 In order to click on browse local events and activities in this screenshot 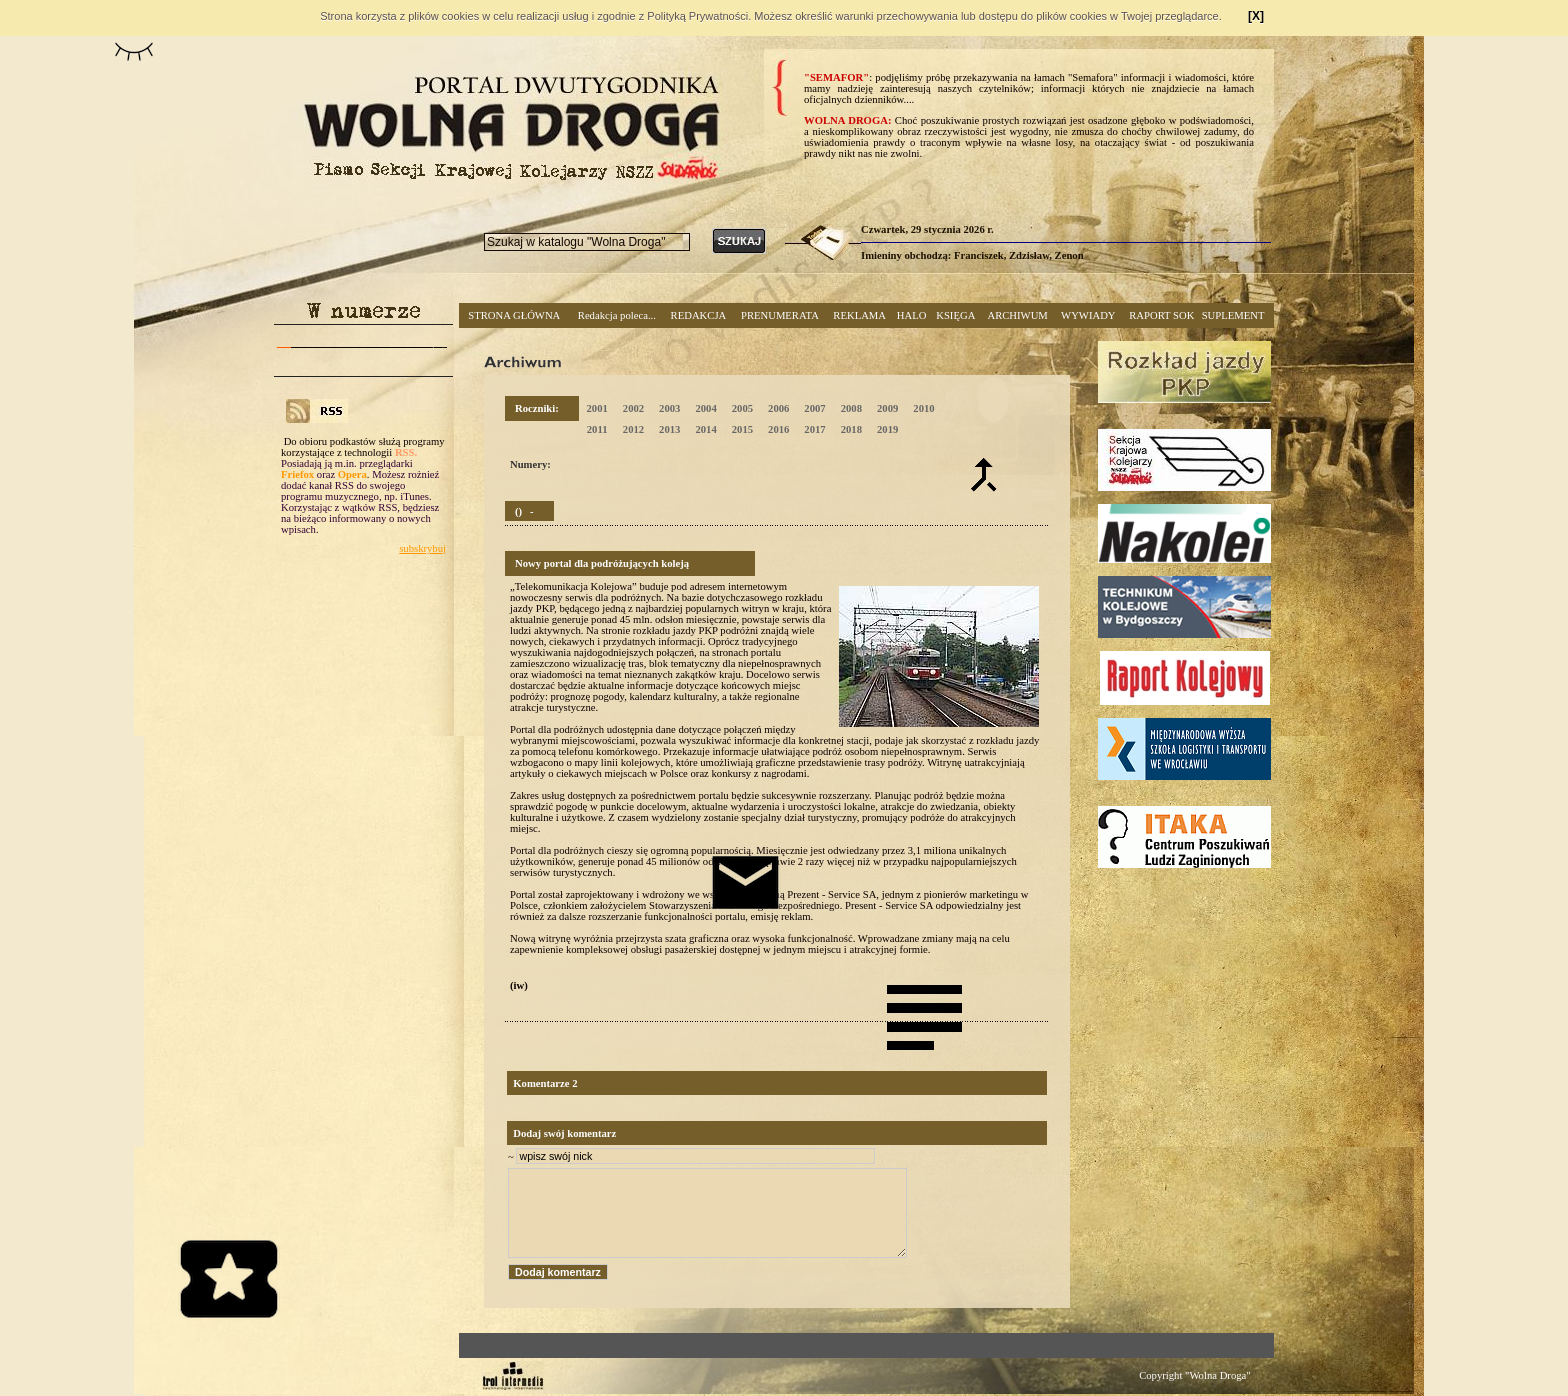, I will do `click(229, 1279)`.